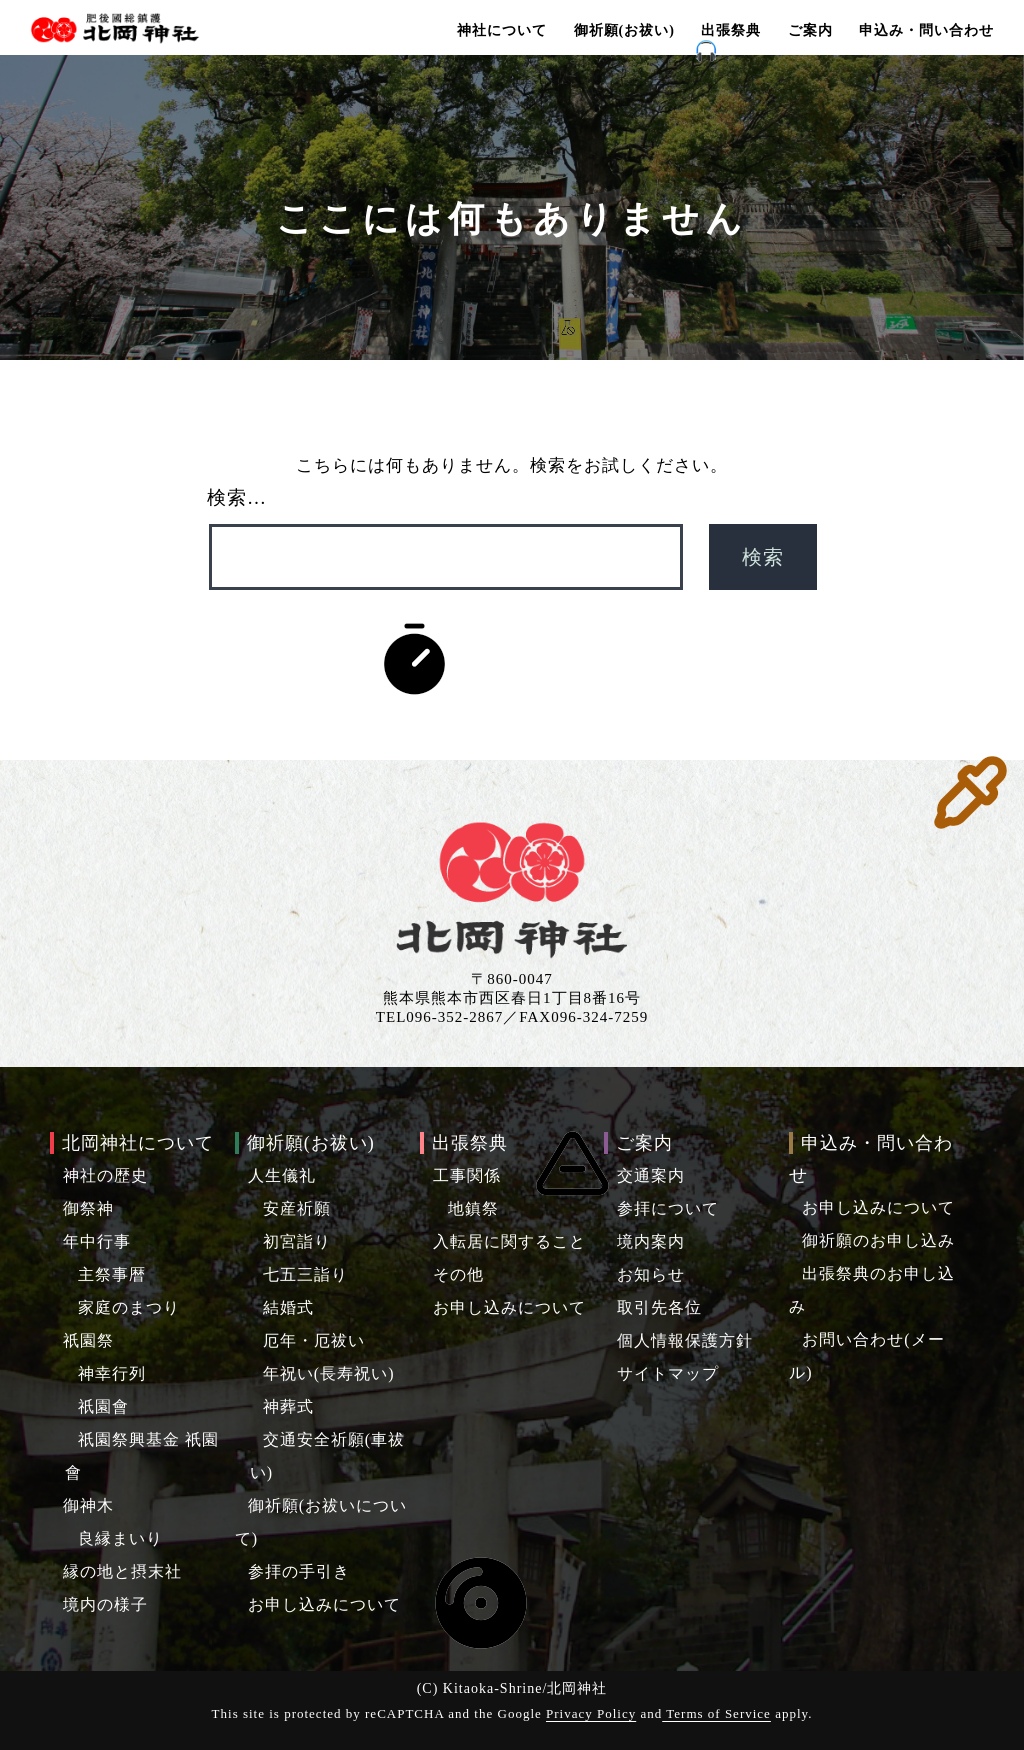 The height and width of the screenshot is (1750, 1024). What do you see at coordinates (481, 1603) in the screenshot?
I see `access music or audio library` at bounding box center [481, 1603].